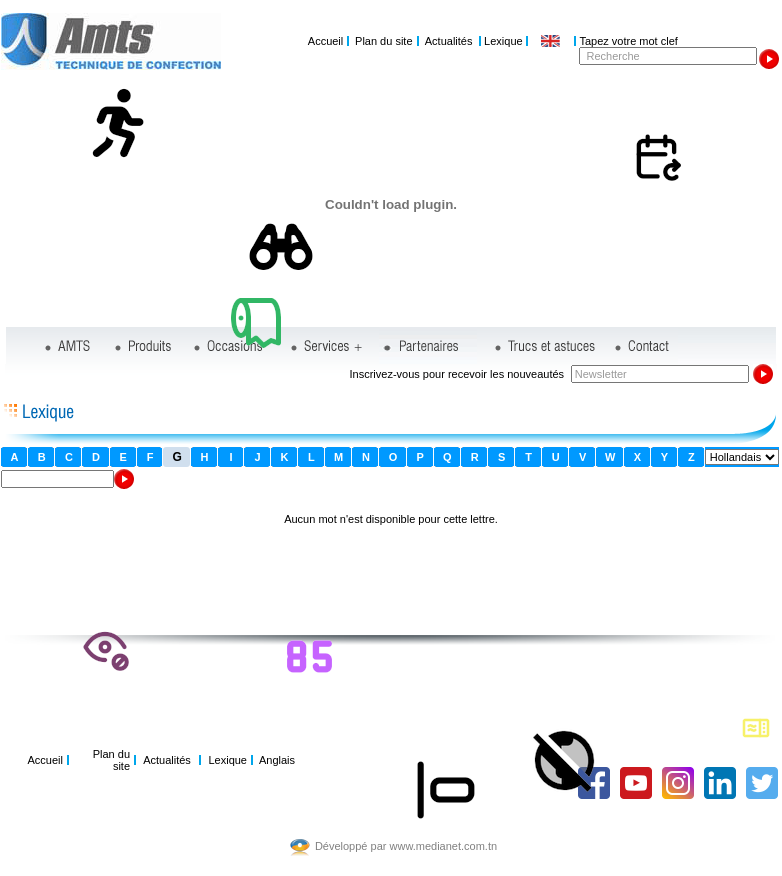 The height and width of the screenshot is (876, 782). I want to click on access microwave or kitchen appliance controls, so click(756, 728).